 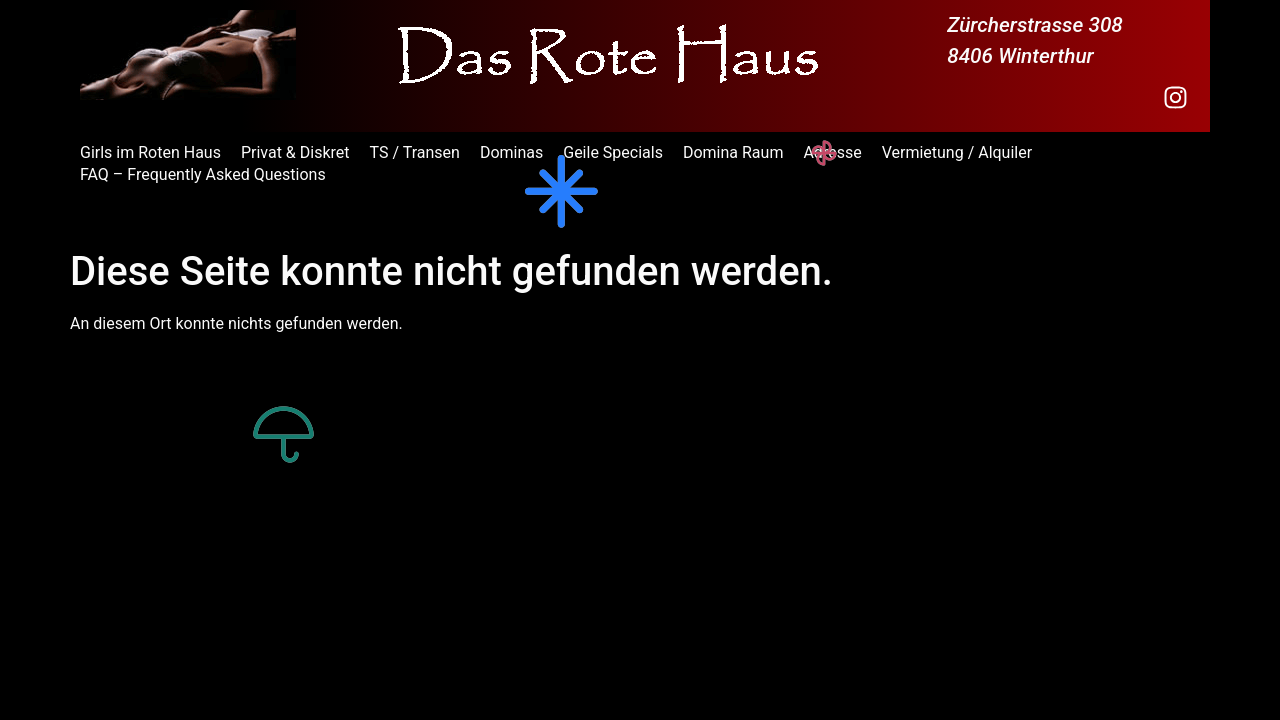 What do you see at coordinates (562, 192) in the screenshot?
I see `indicates a featured or highlighted item` at bounding box center [562, 192].